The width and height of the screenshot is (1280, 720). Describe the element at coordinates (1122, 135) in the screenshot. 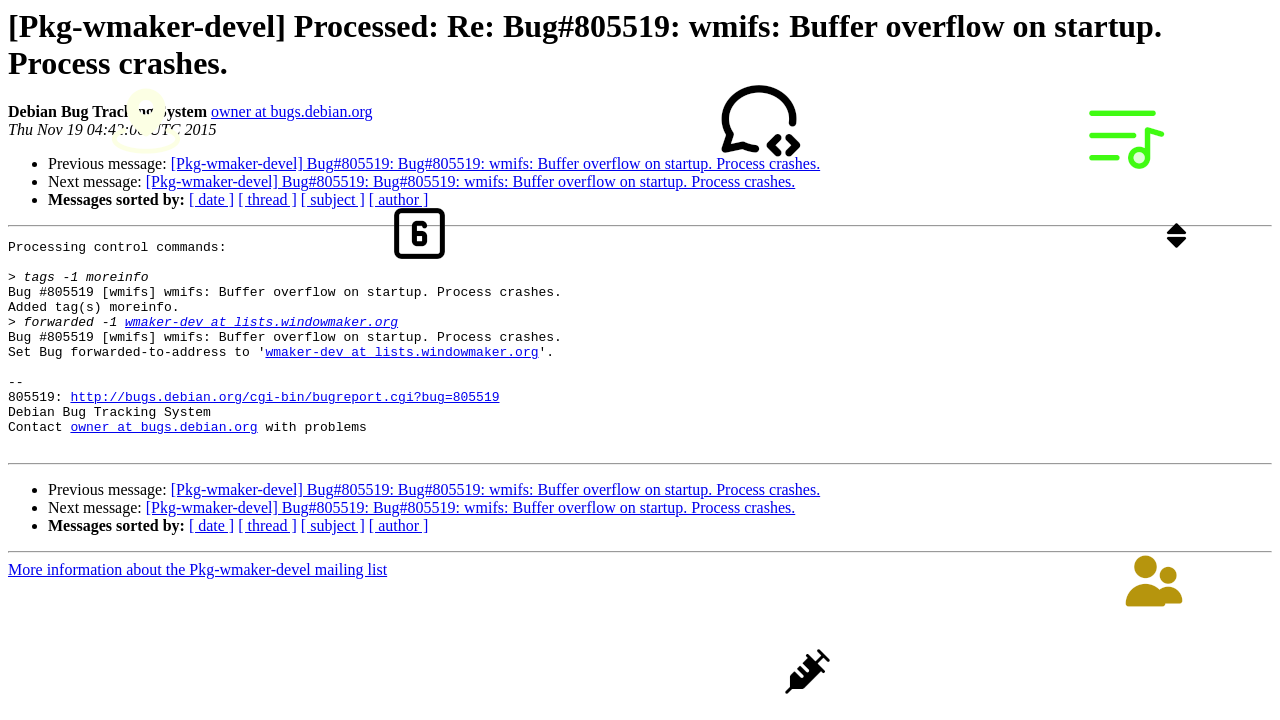

I see `view or manage your playlist` at that location.